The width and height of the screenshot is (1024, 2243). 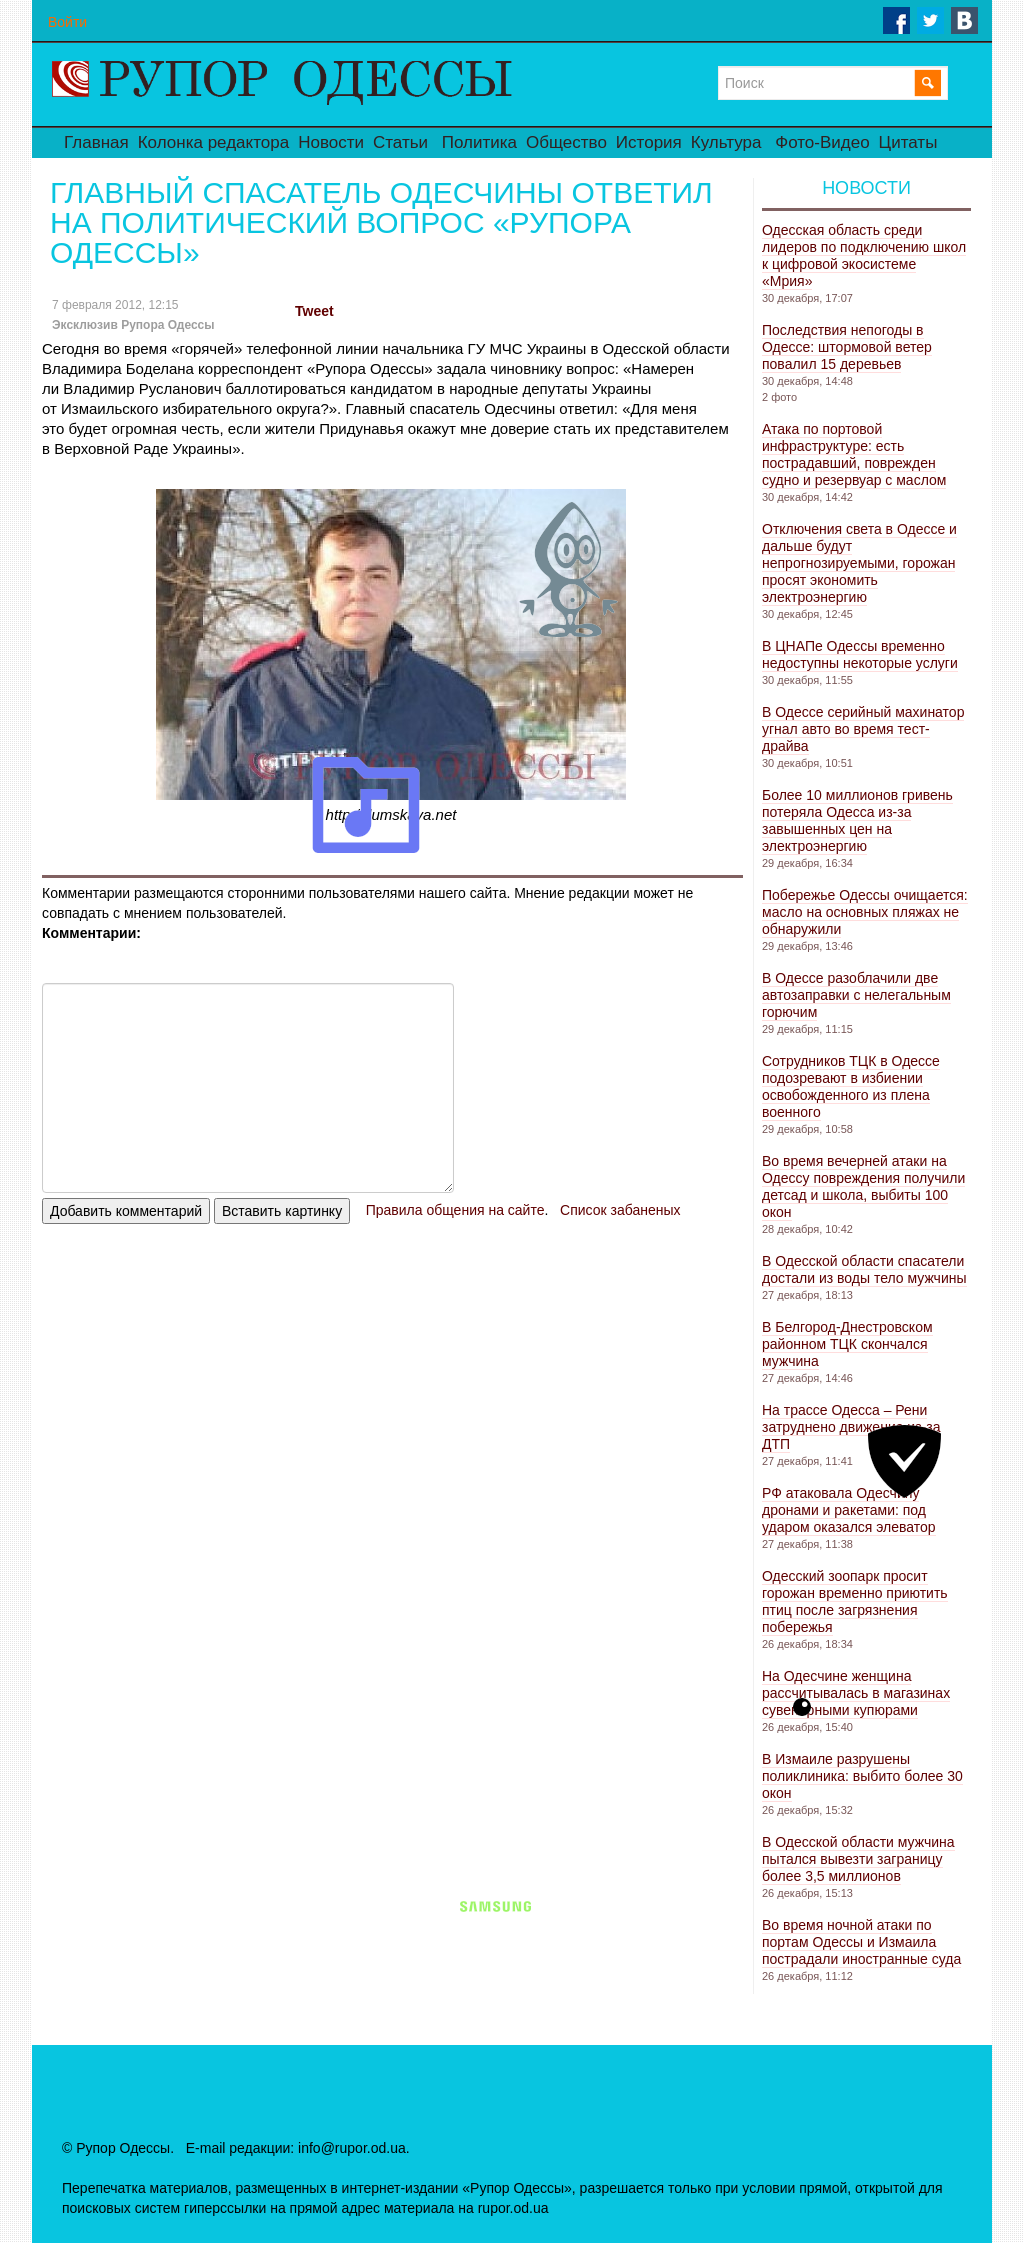 I want to click on open inoreader rss feed reader, so click(x=802, y=1707).